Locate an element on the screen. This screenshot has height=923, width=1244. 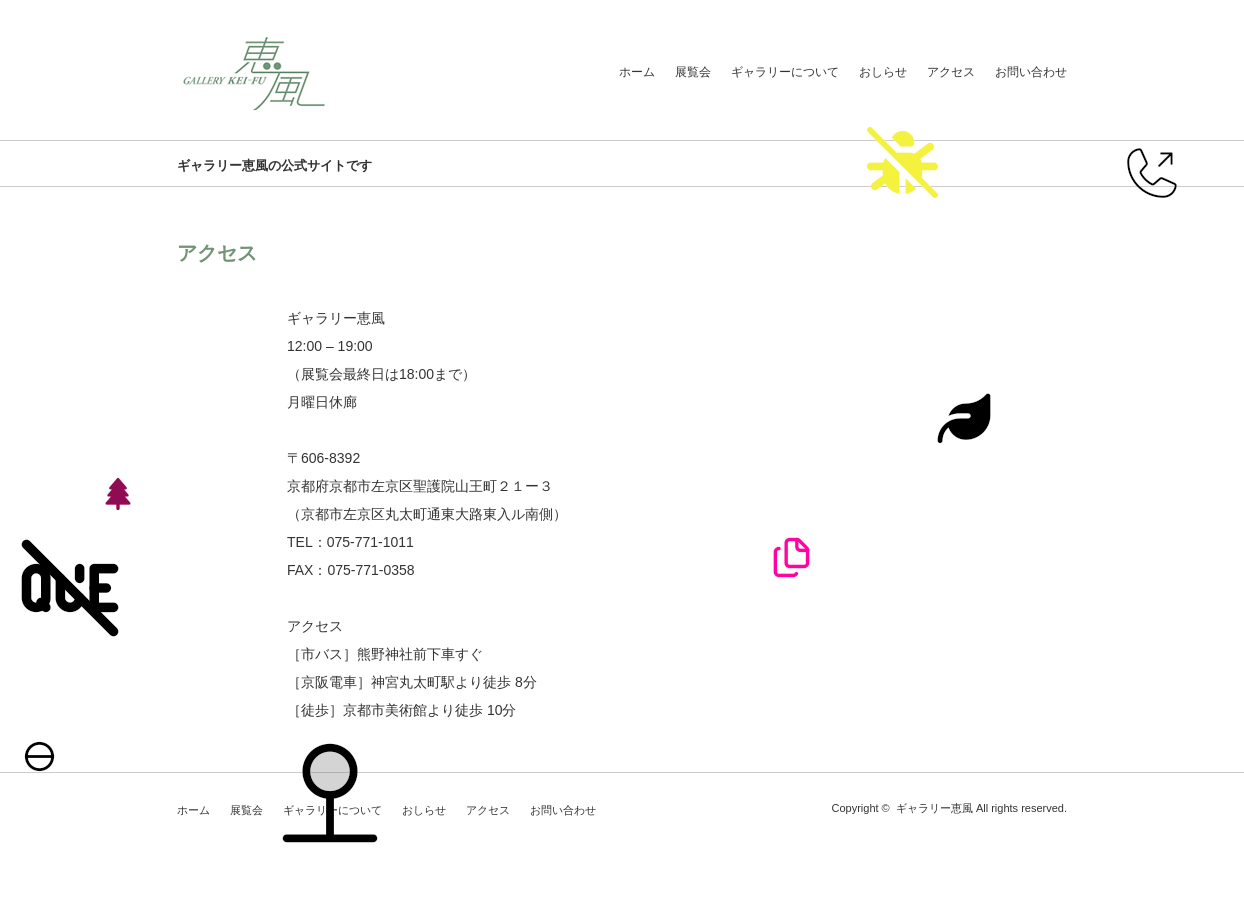
view multiple files or documents is located at coordinates (791, 557).